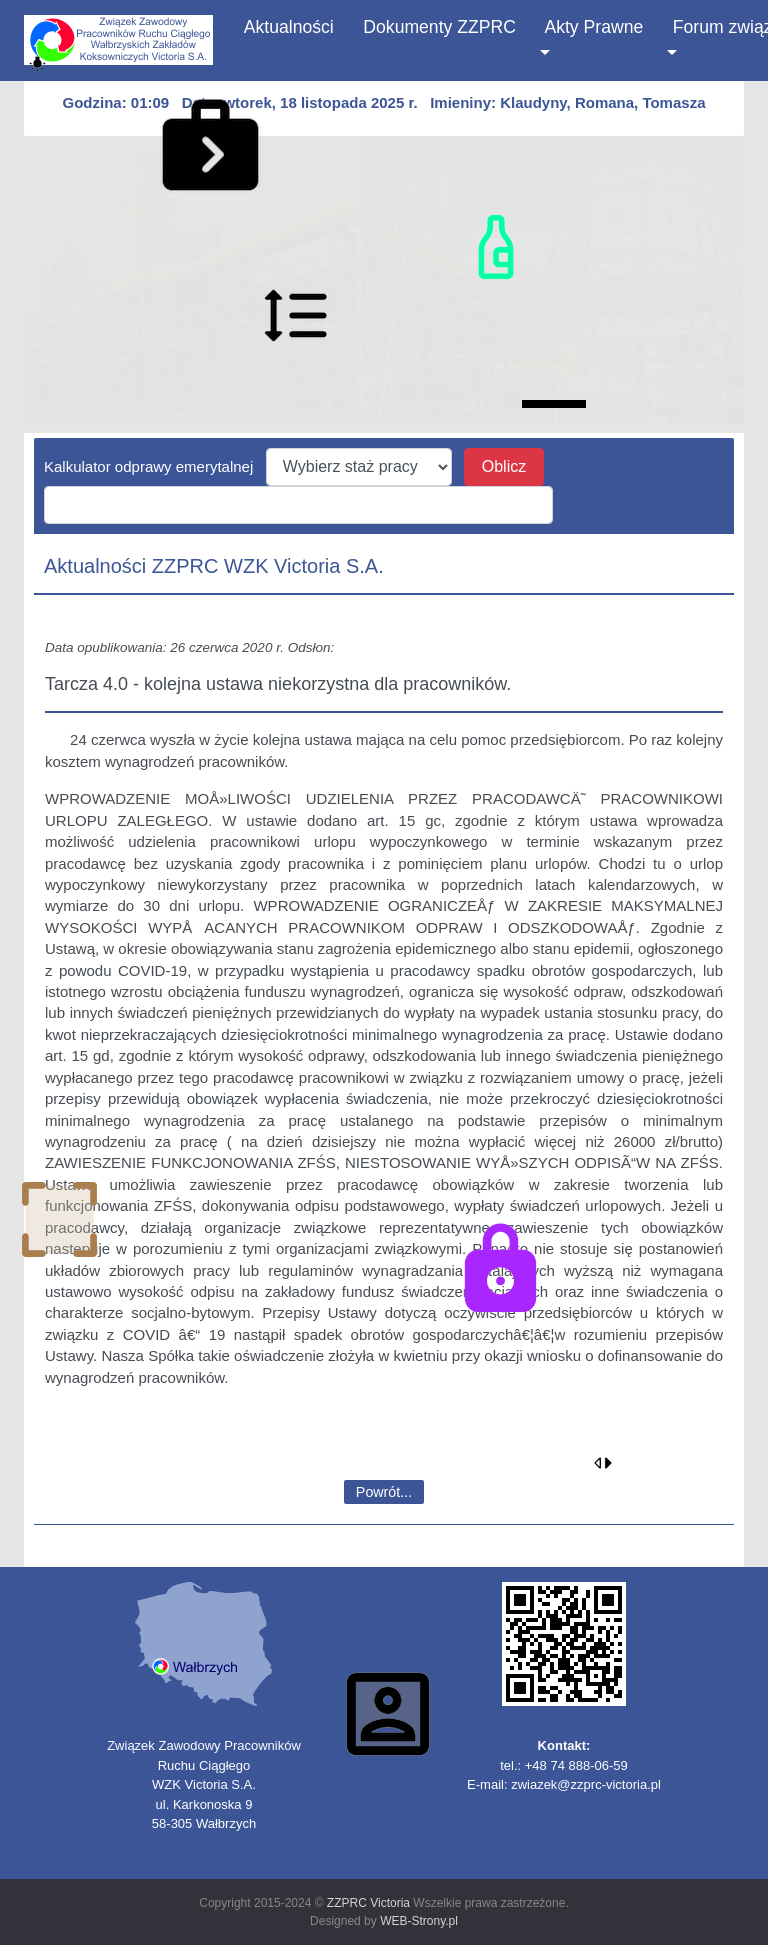 This screenshot has height=1945, width=768. What do you see at coordinates (59, 1219) in the screenshot?
I see `expand to fullscreen mode` at bounding box center [59, 1219].